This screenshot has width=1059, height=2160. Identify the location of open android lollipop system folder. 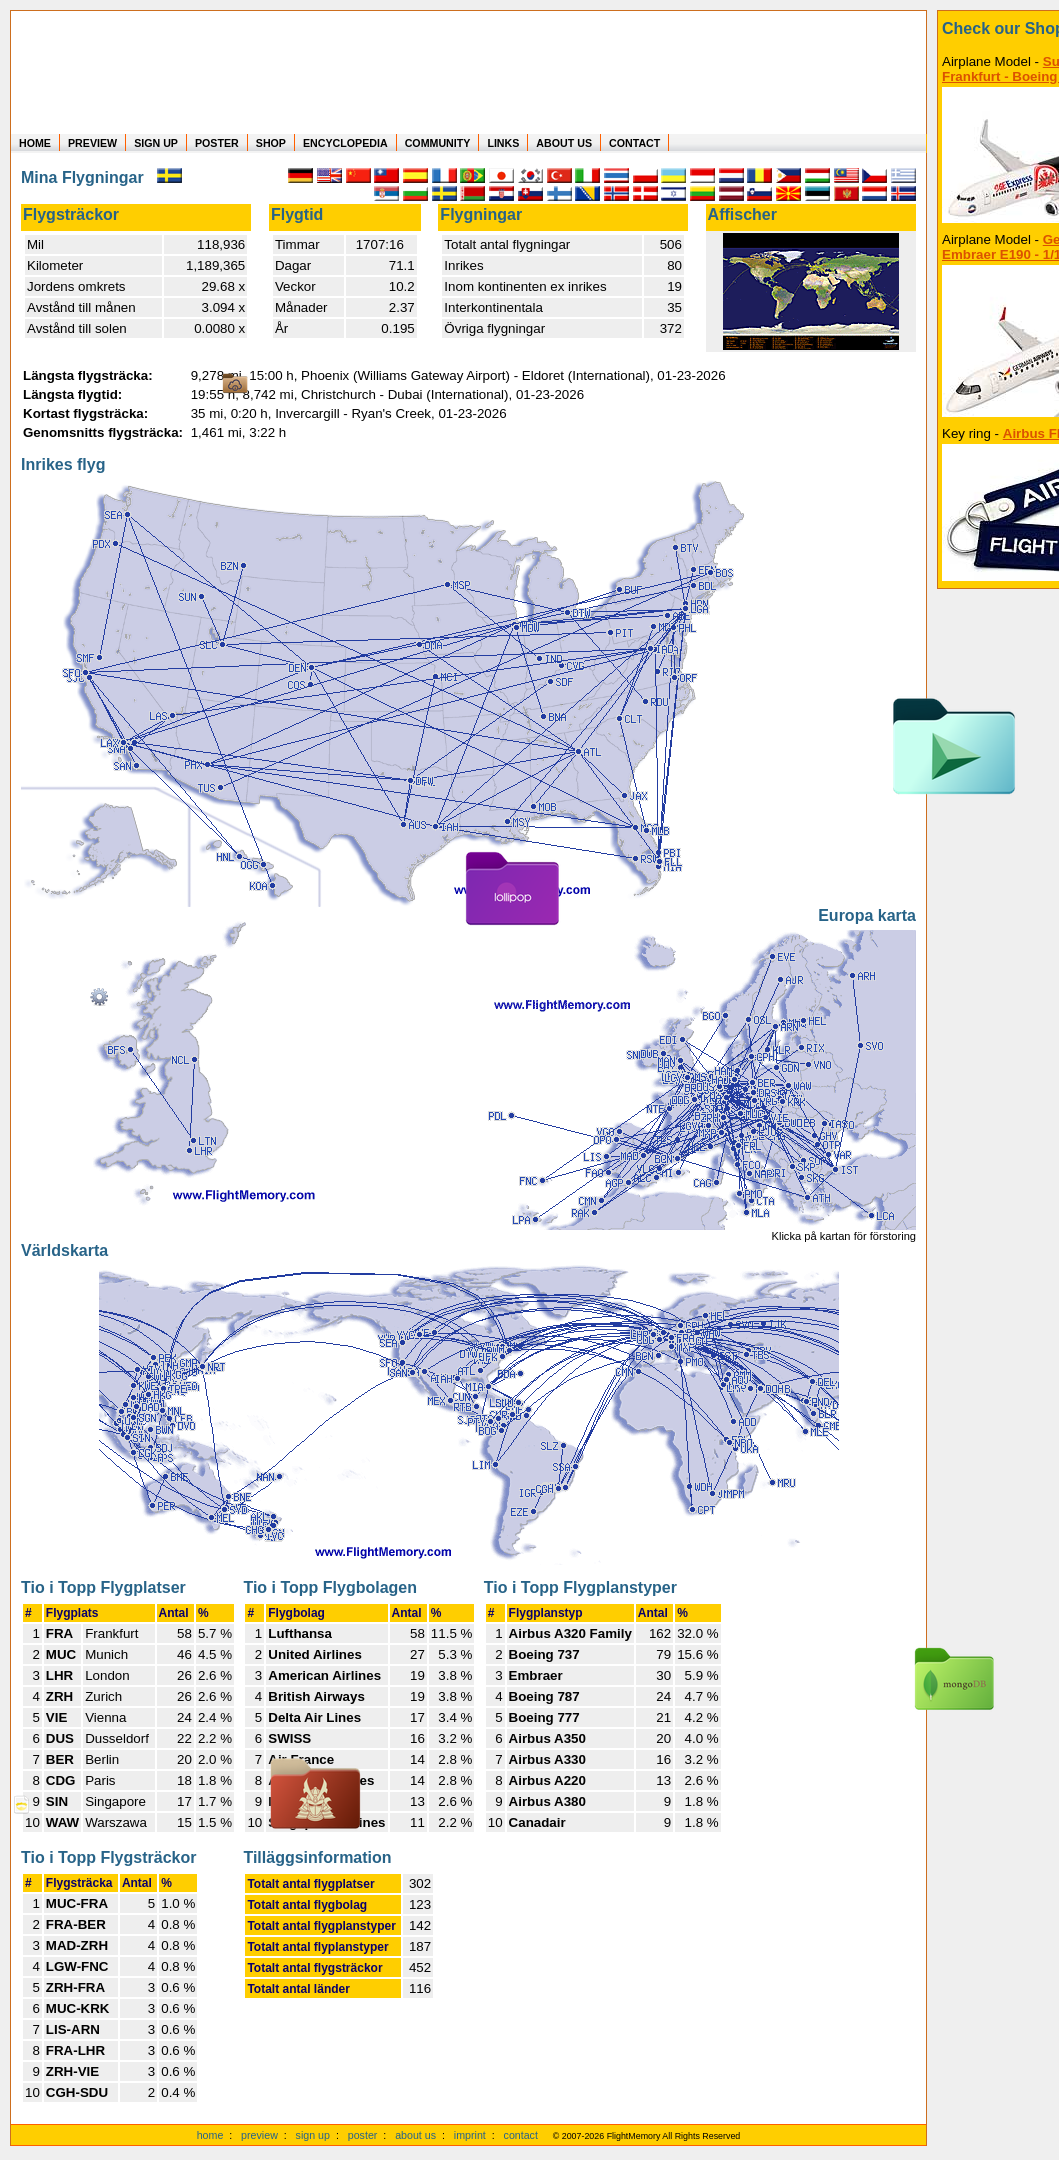
(512, 891).